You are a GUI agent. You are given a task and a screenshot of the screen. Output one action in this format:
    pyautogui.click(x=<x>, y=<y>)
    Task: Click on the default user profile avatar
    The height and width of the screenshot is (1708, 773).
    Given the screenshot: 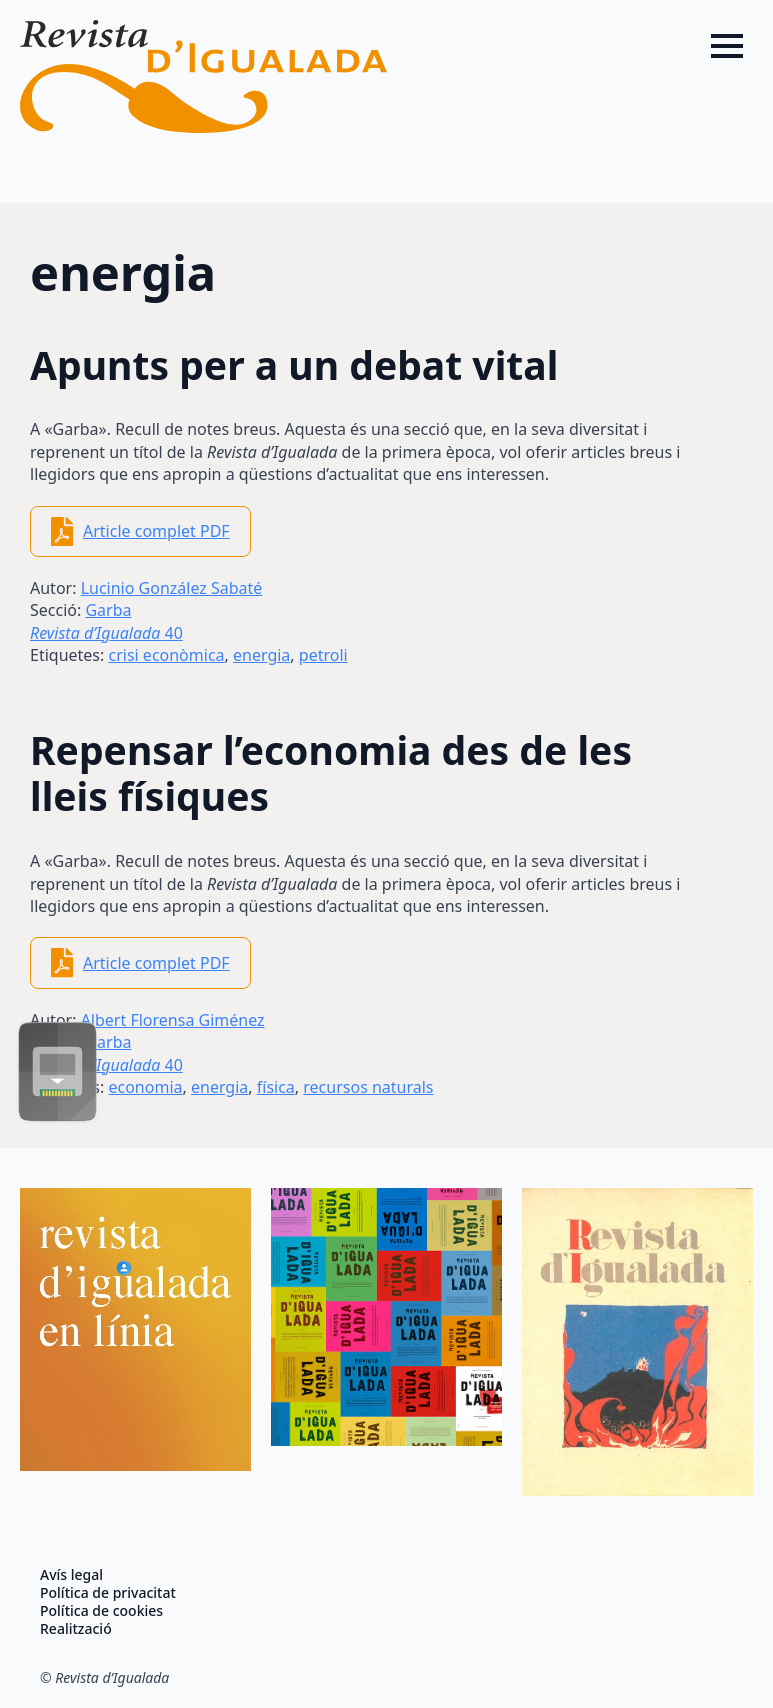 What is the action you would take?
    pyautogui.click(x=124, y=1268)
    